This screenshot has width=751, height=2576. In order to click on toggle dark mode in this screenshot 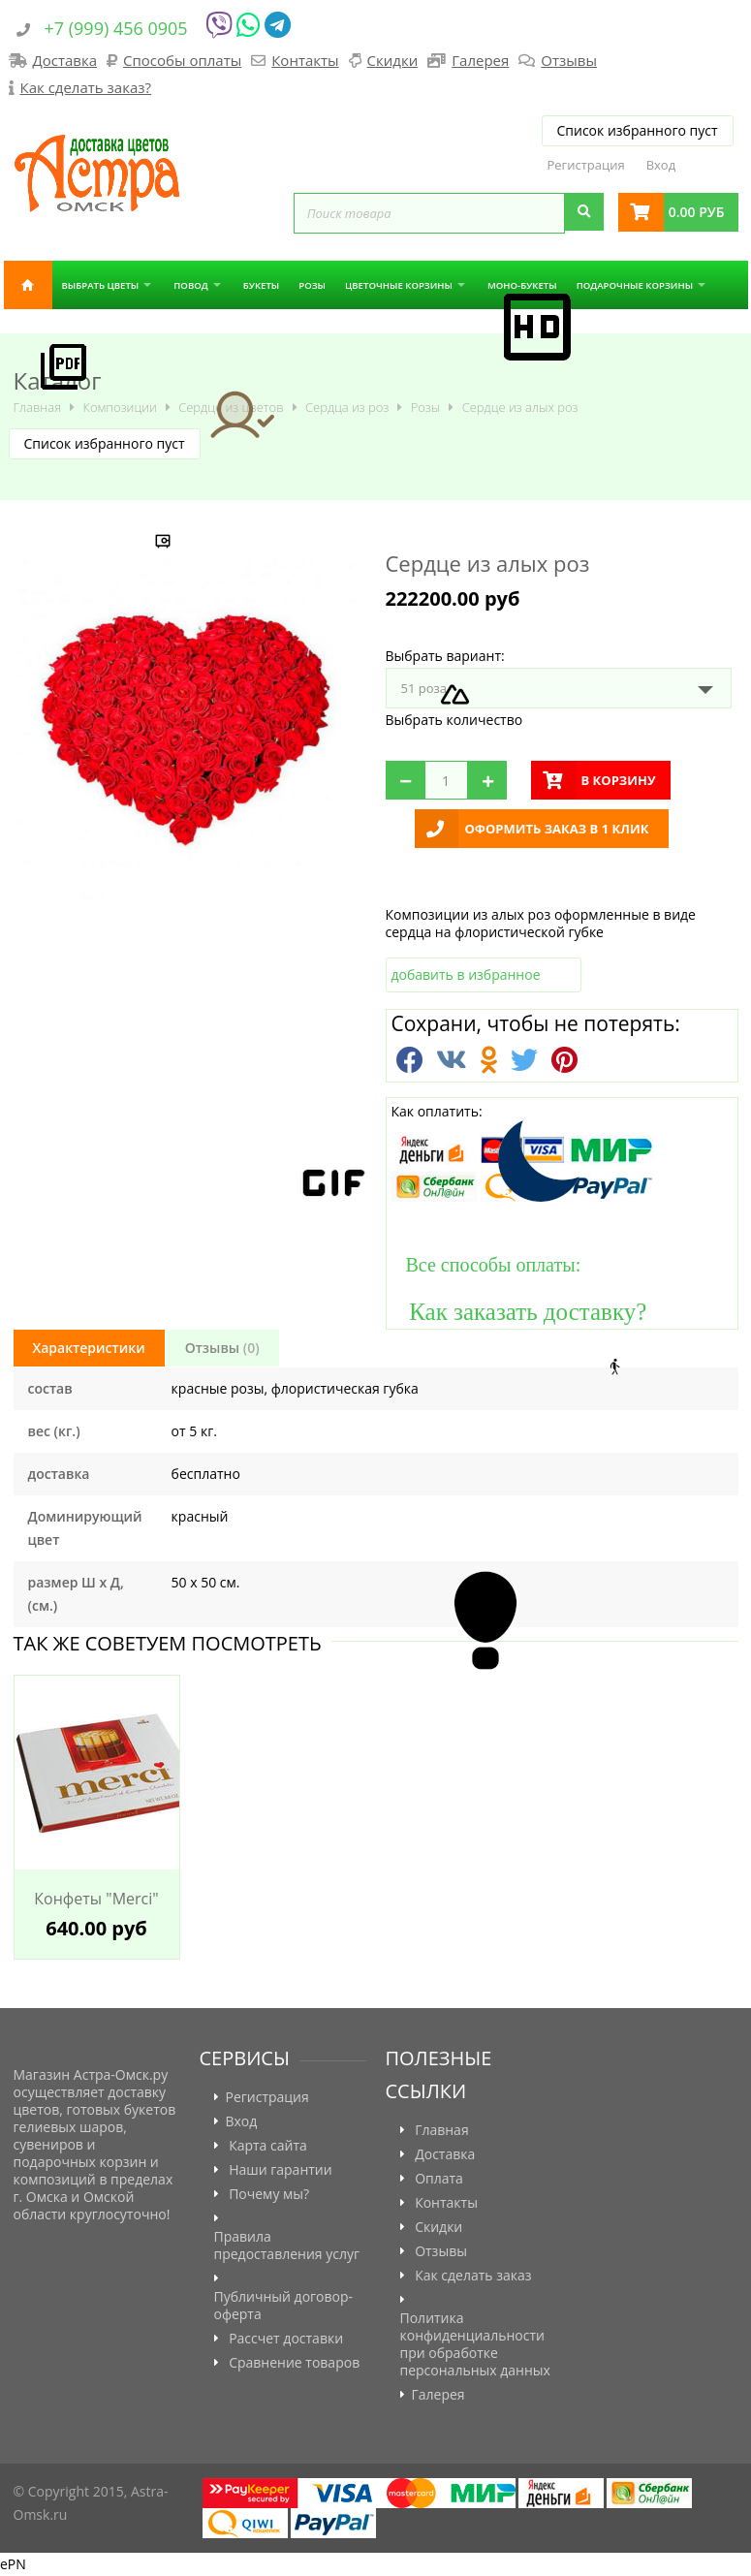, I will do `click(539, 1161)`.